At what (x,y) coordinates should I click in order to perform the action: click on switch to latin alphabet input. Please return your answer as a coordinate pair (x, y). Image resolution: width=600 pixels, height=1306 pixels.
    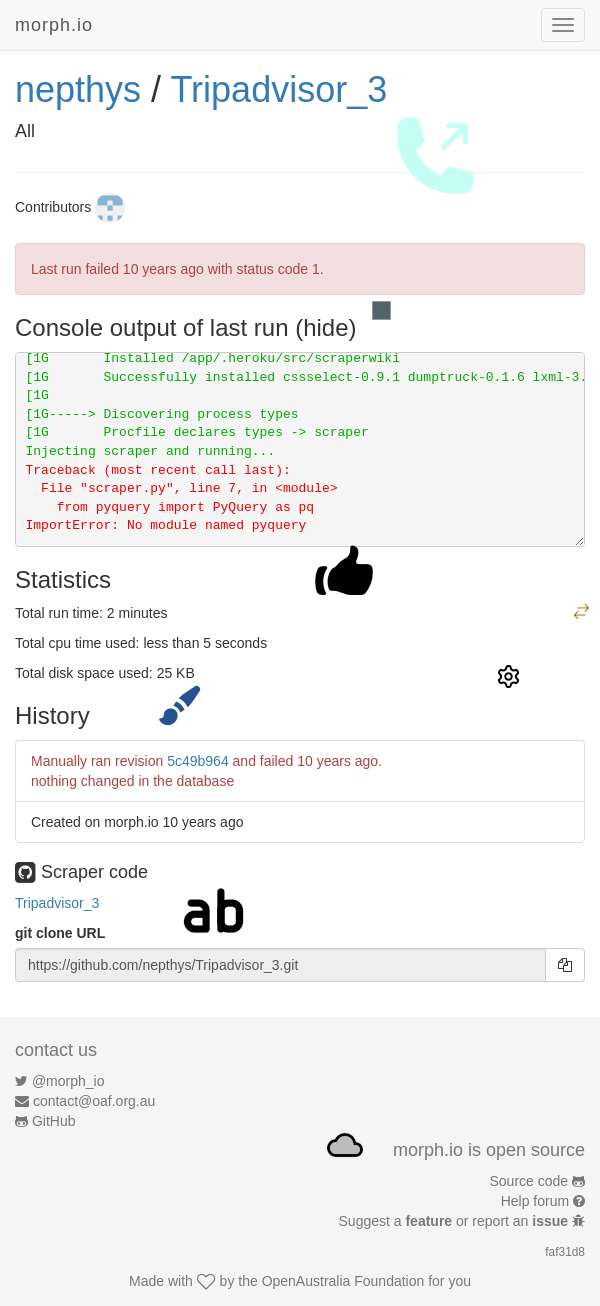
    Looking at the image, I should click on (213, 910).